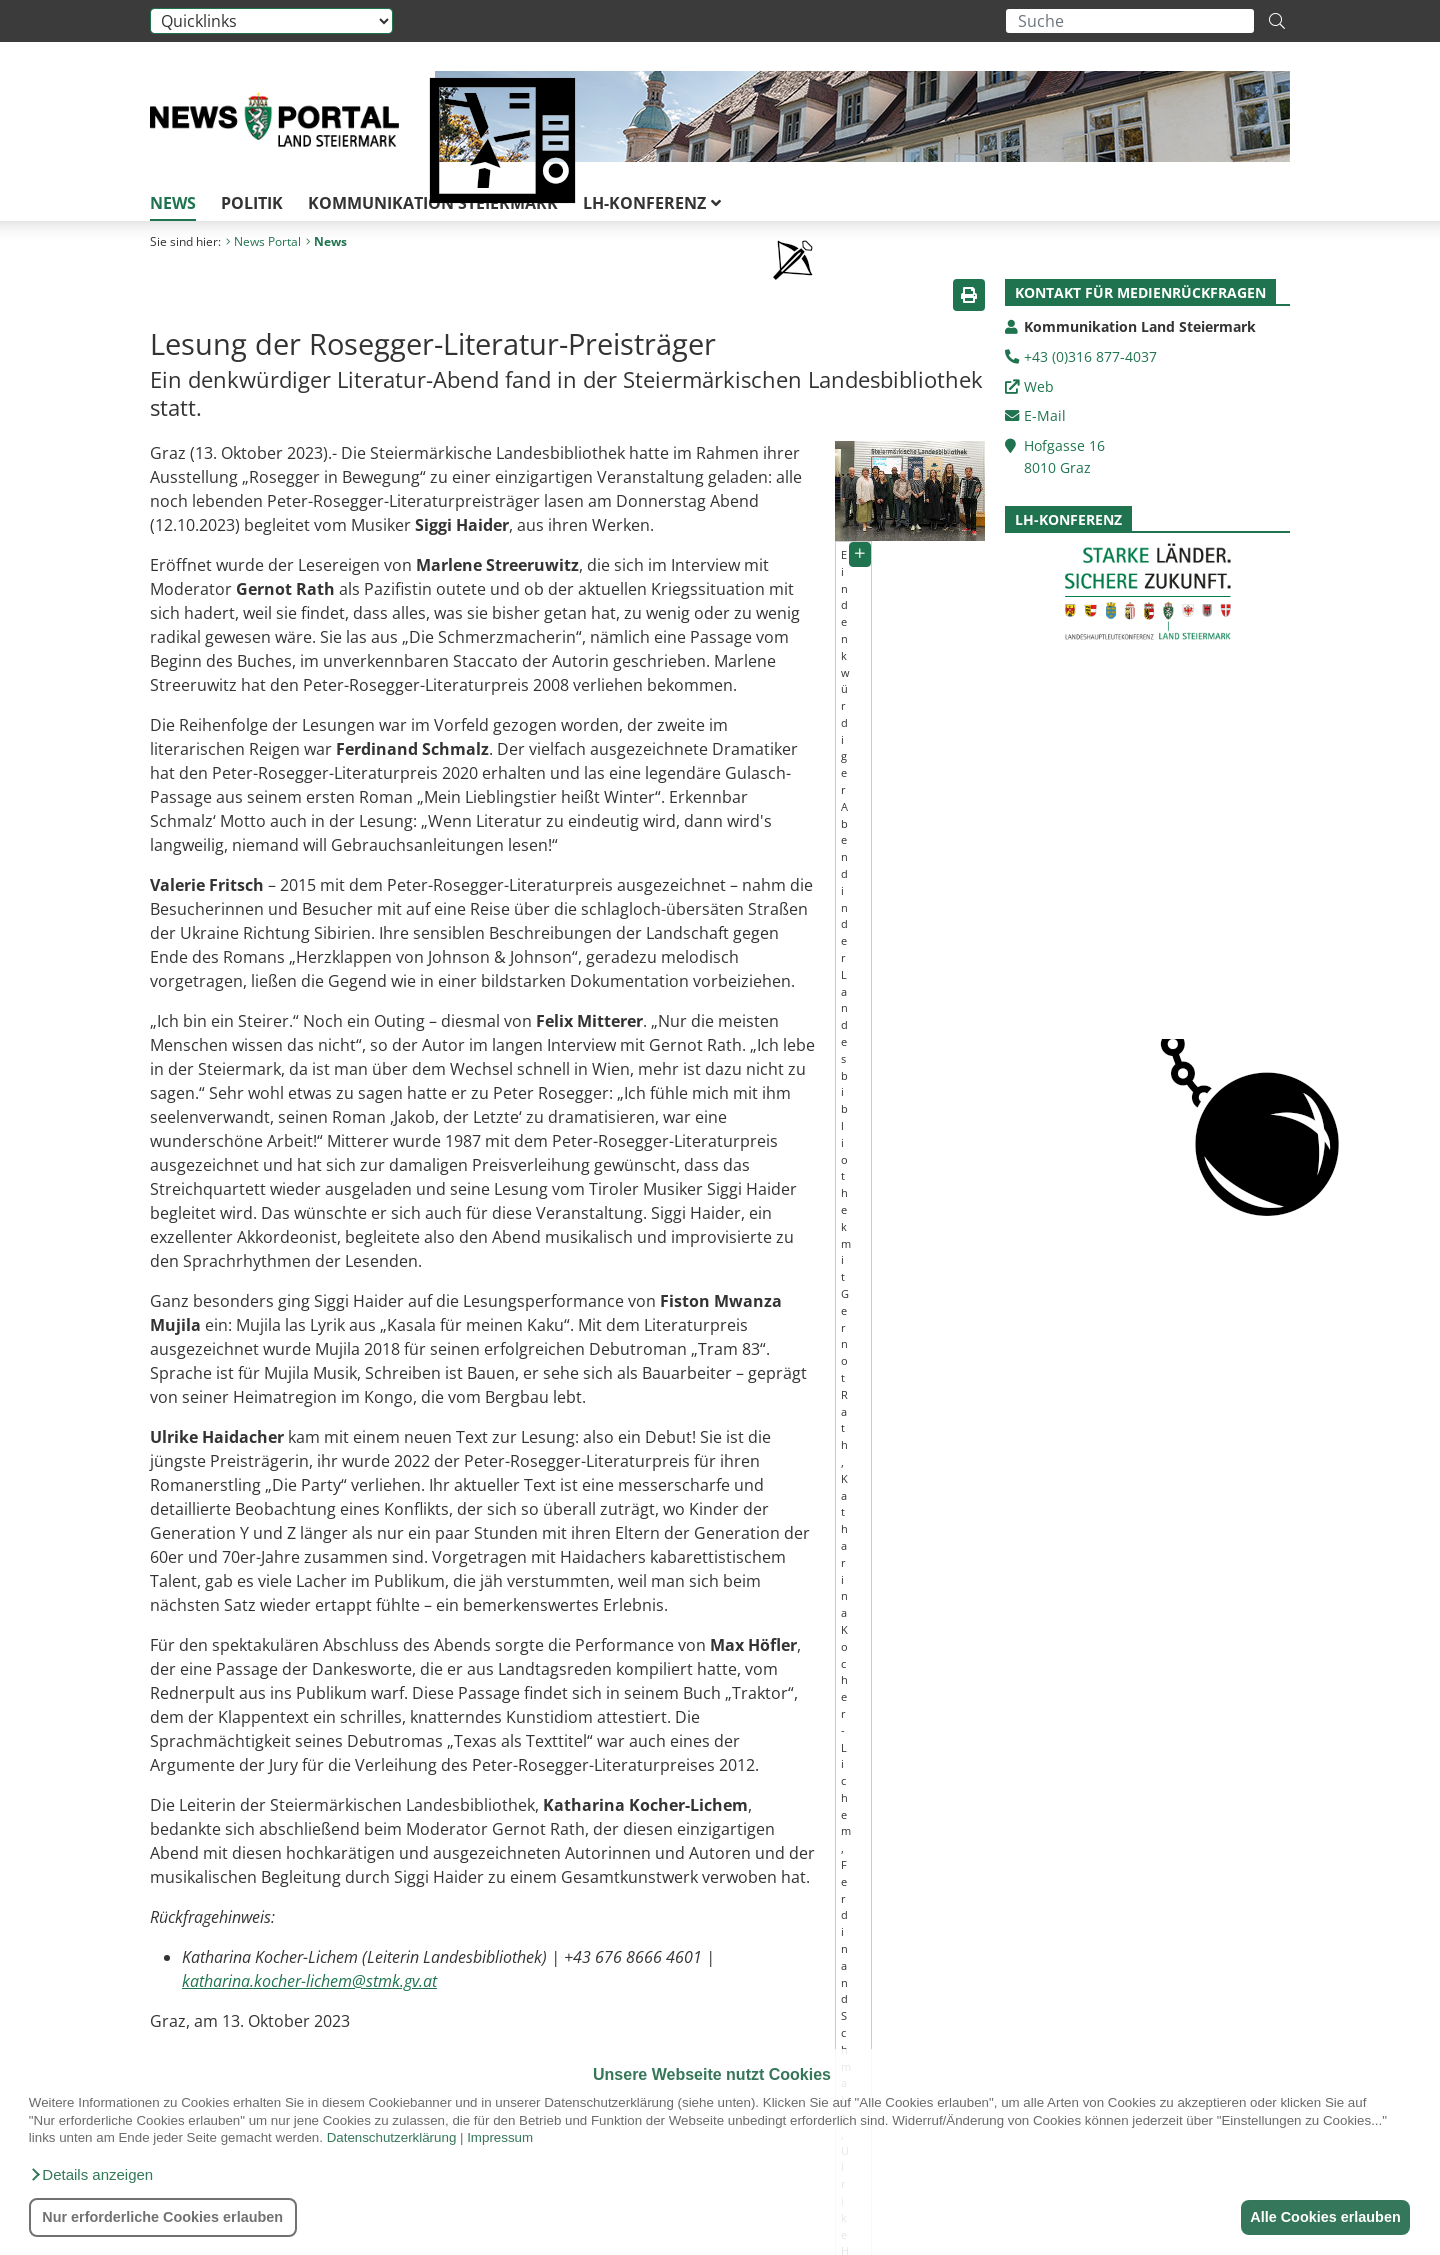 The height and width of the screenshot is (2255, 1440). I want to click on select crossbow weapon in game inventory, so click(792, 260).